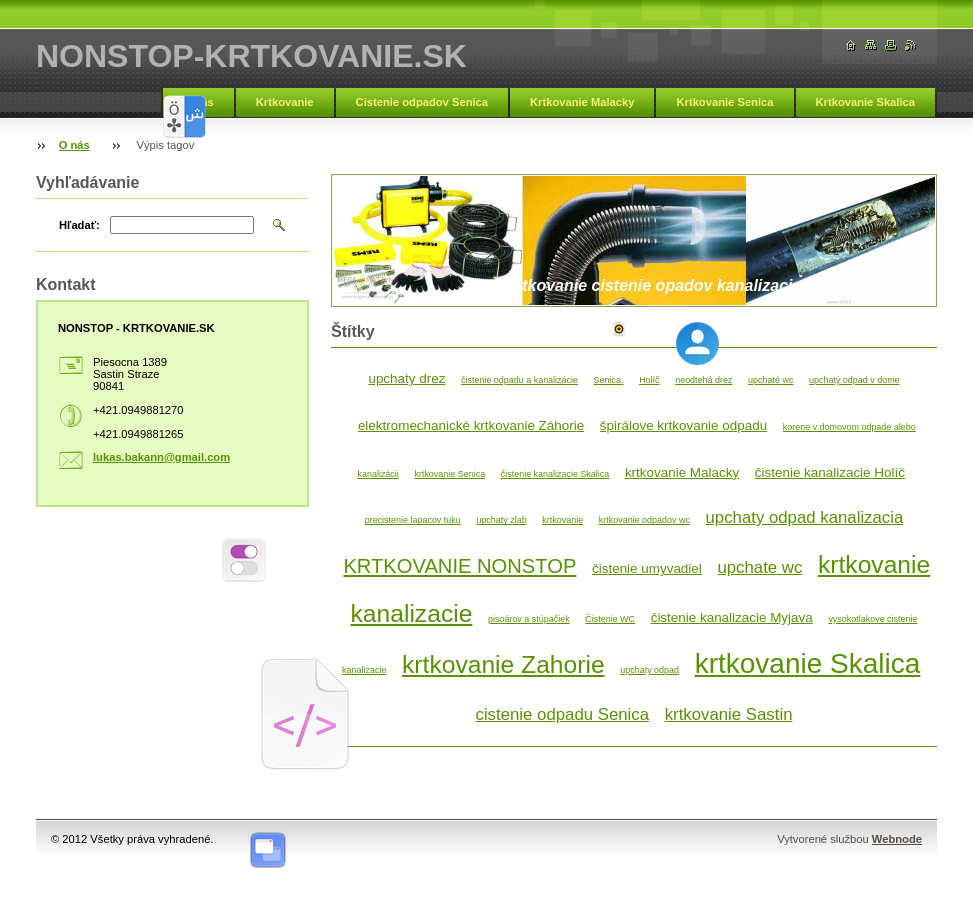 The image size is (973, 909). What do you see at coordinates (244, 560) in the screenshot?
I see `open system tweaks or customization settings` at bounding box center [244, 560].